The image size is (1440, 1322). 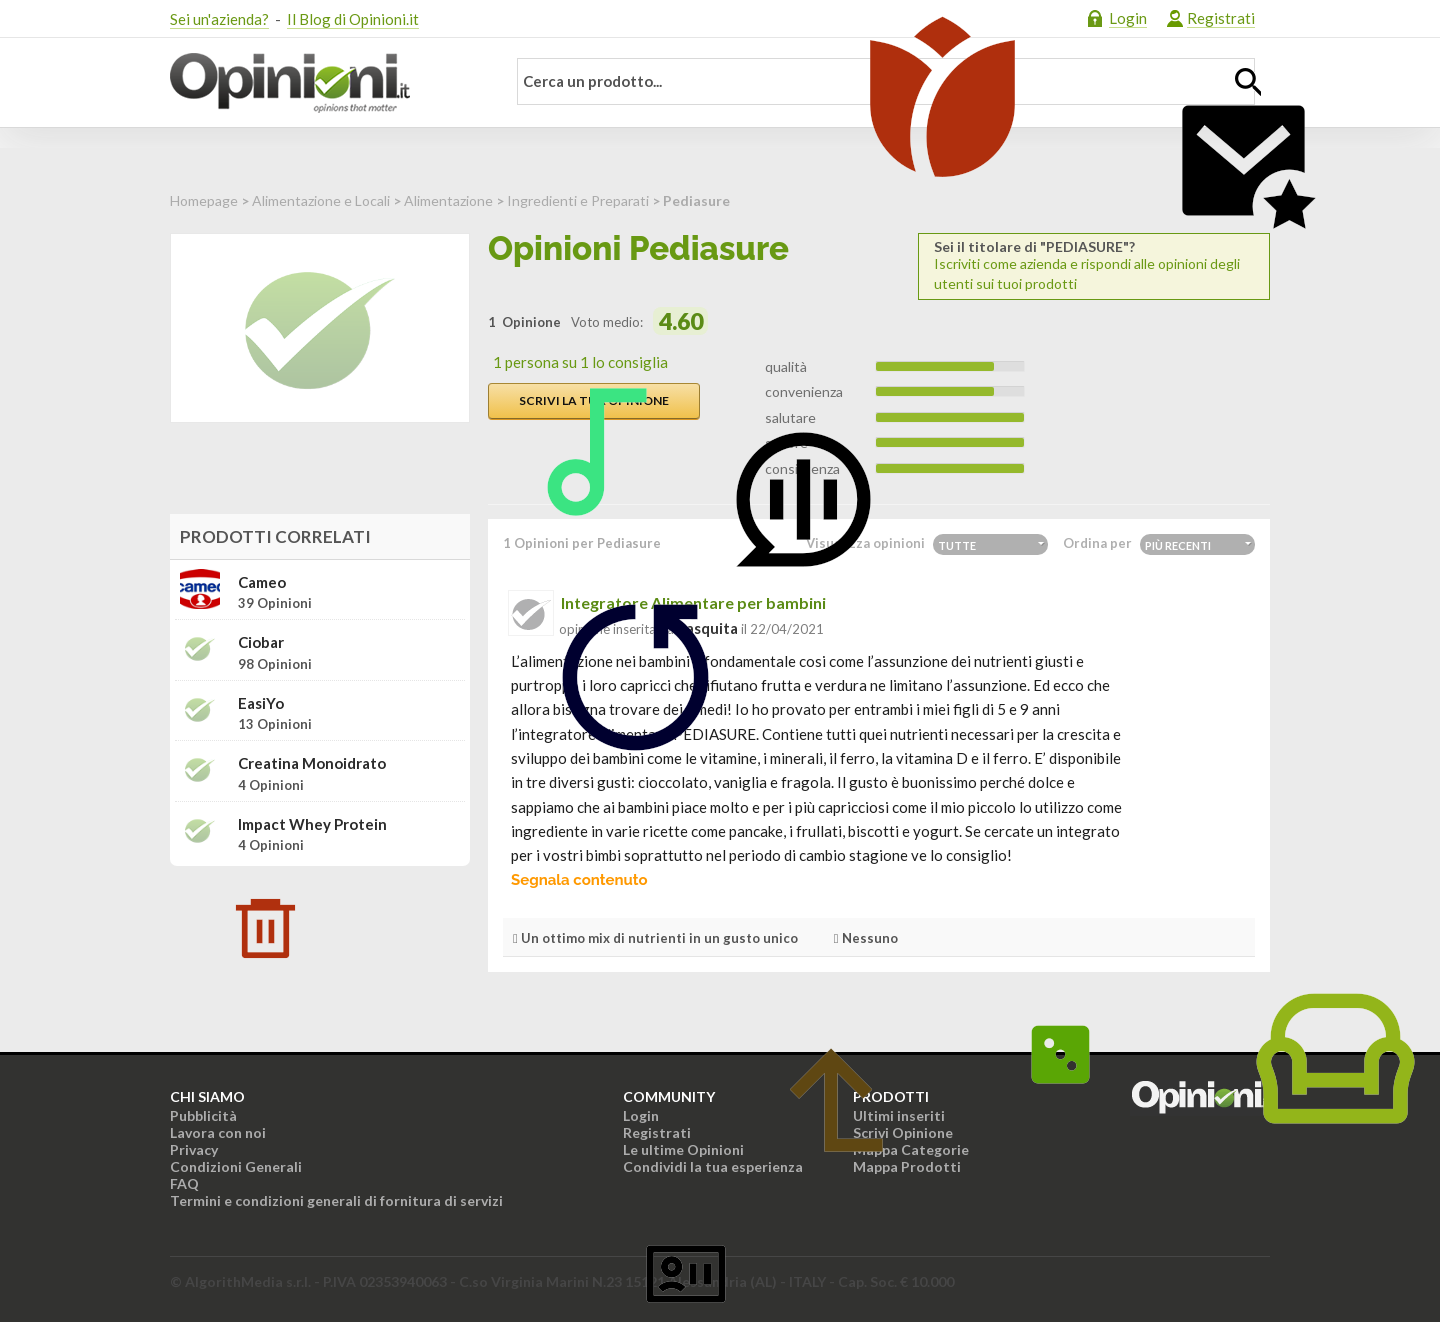 I want to click on browse furniture or home decor items, so click(x=1335, y=1058).